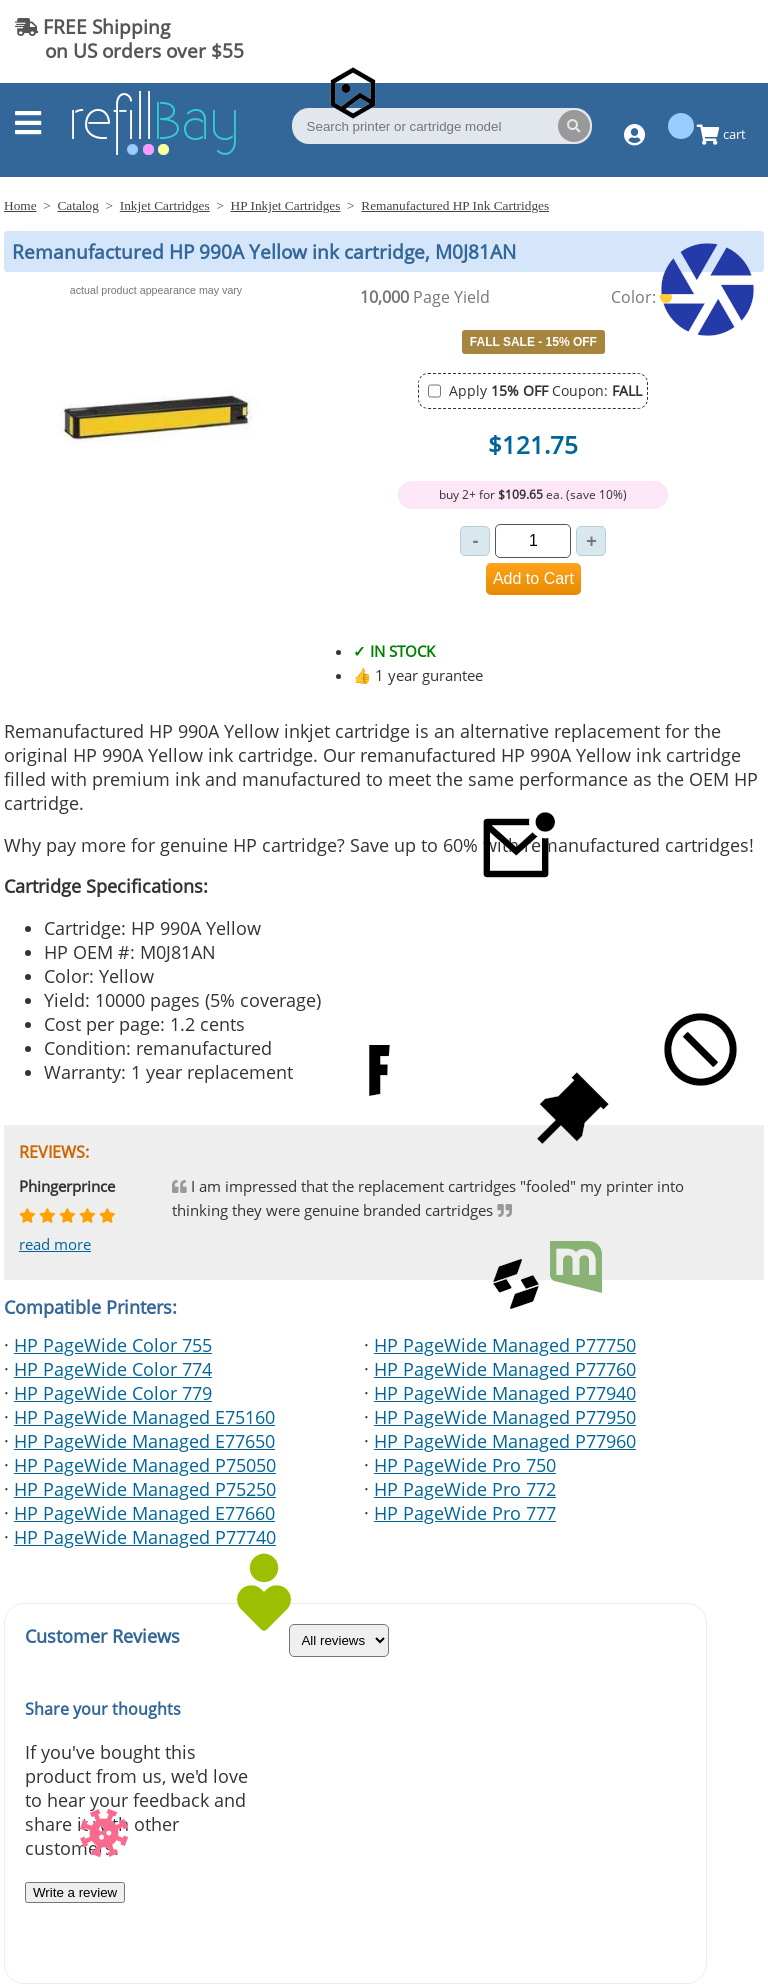  Describe the element at coordinates (264, 1593) in the screenshot. I see `empathize with or show compassion for a user` at that location.